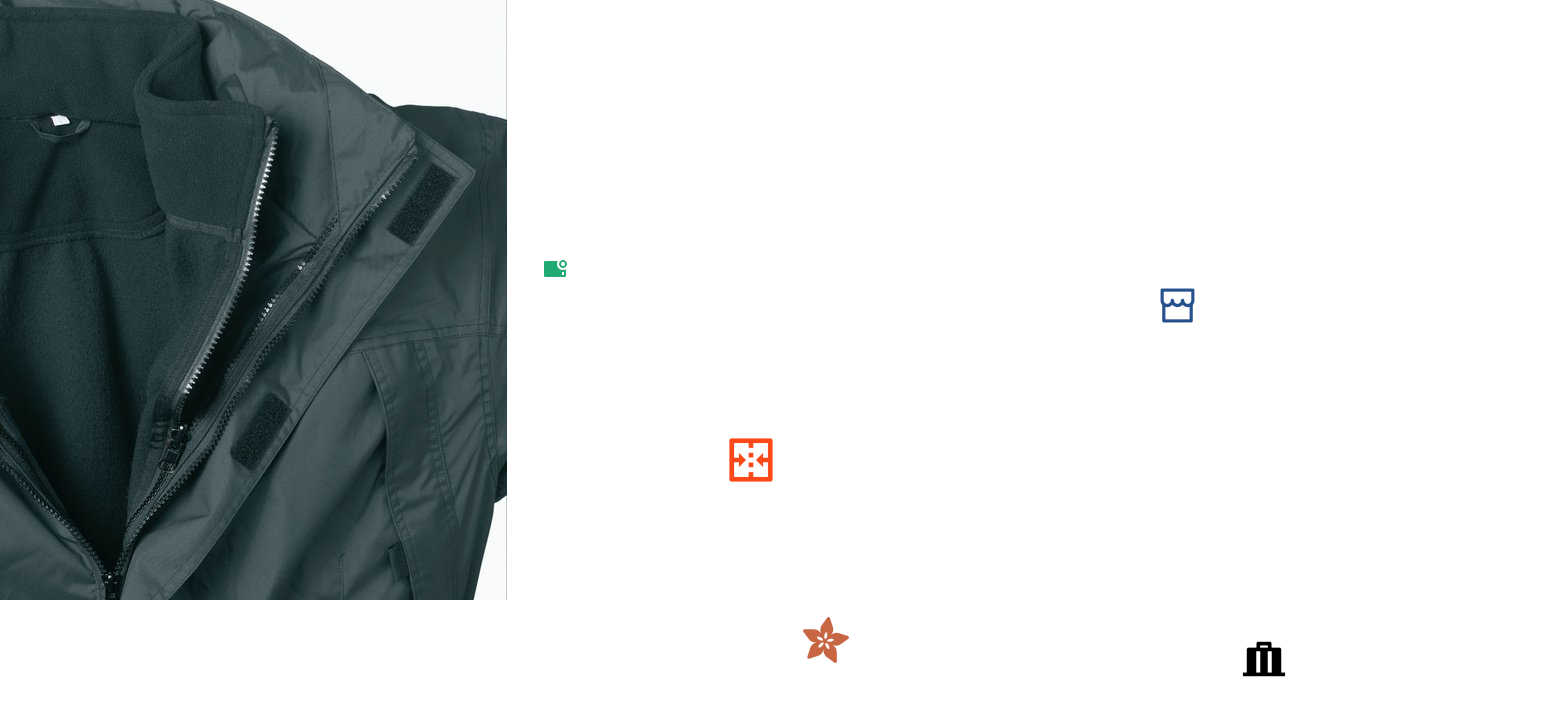 This screenshot has width=1568, height=720. I want to click on merge selected cells horizontally in a table, so click(751, 460).